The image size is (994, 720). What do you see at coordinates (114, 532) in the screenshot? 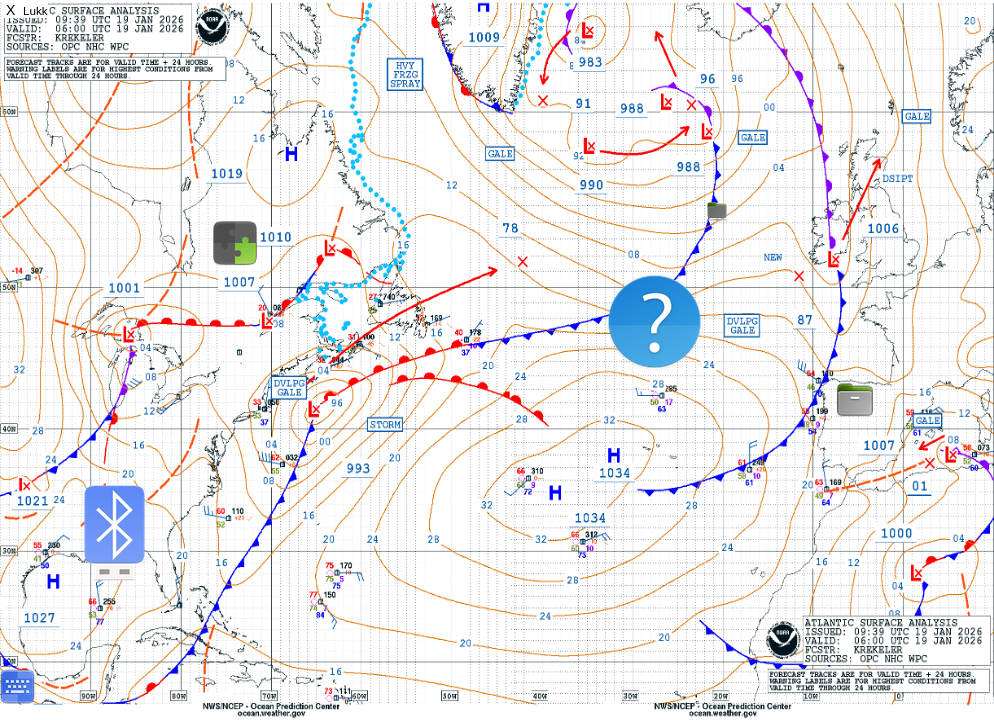
I see `manage bluetooth device connections` at bounding box center [114, 532].